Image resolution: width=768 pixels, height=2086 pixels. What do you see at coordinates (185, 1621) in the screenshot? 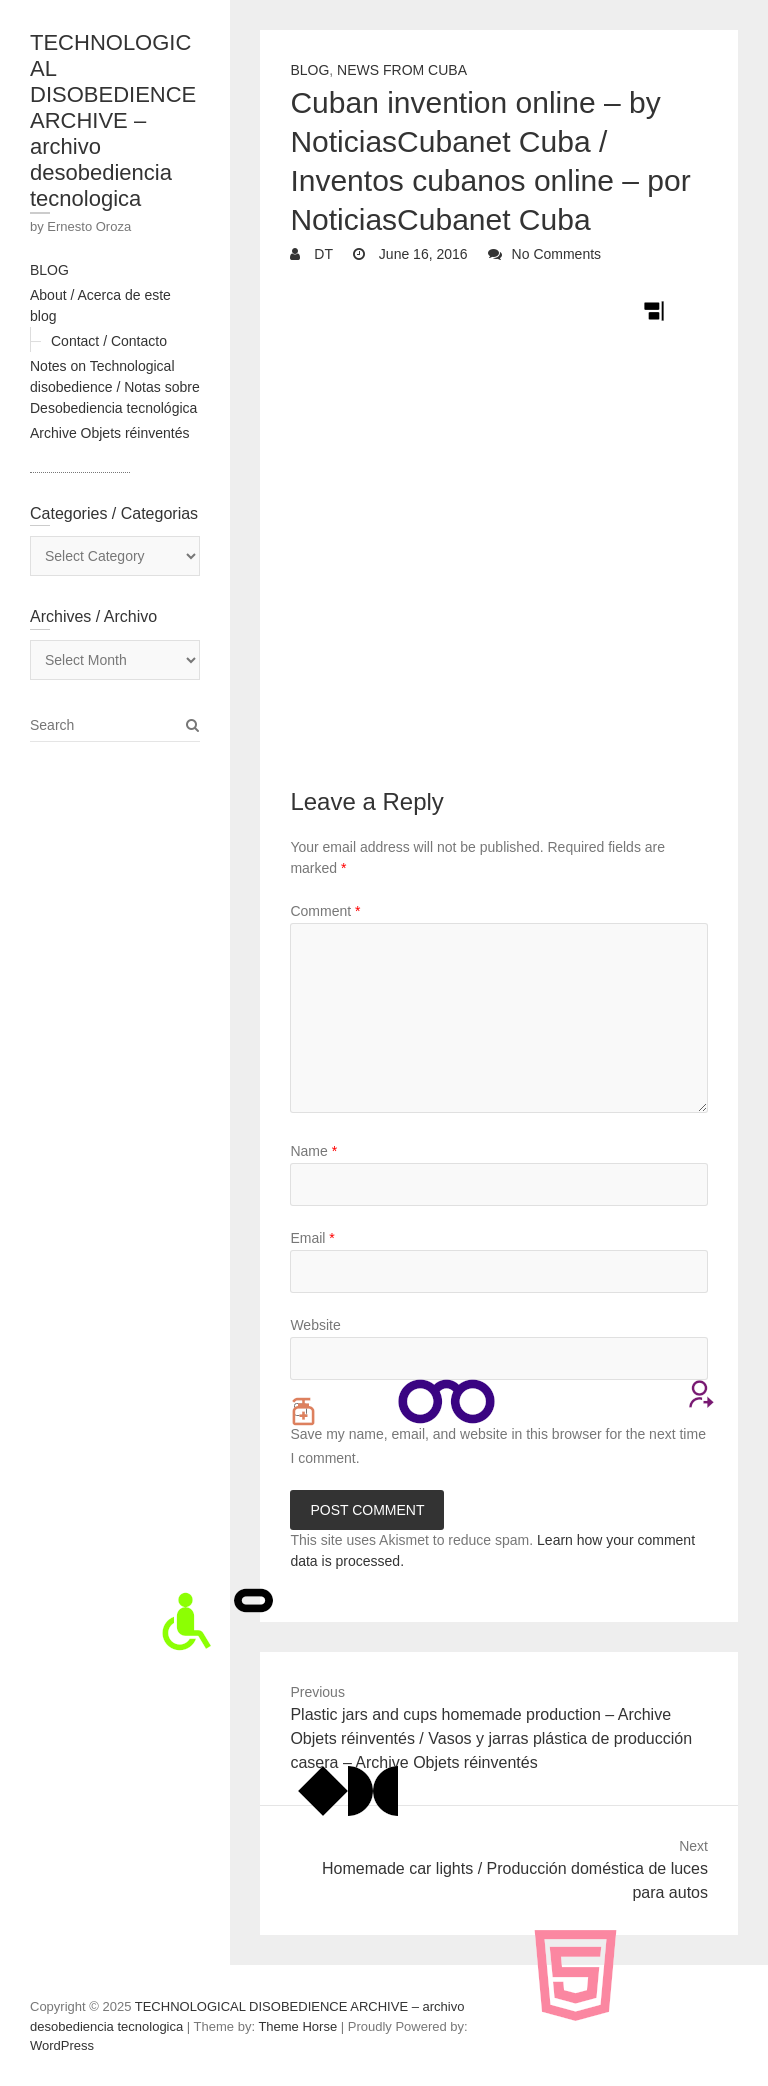
I see `indicates wheelchair accessibility` at bounding box center [185, 1621].